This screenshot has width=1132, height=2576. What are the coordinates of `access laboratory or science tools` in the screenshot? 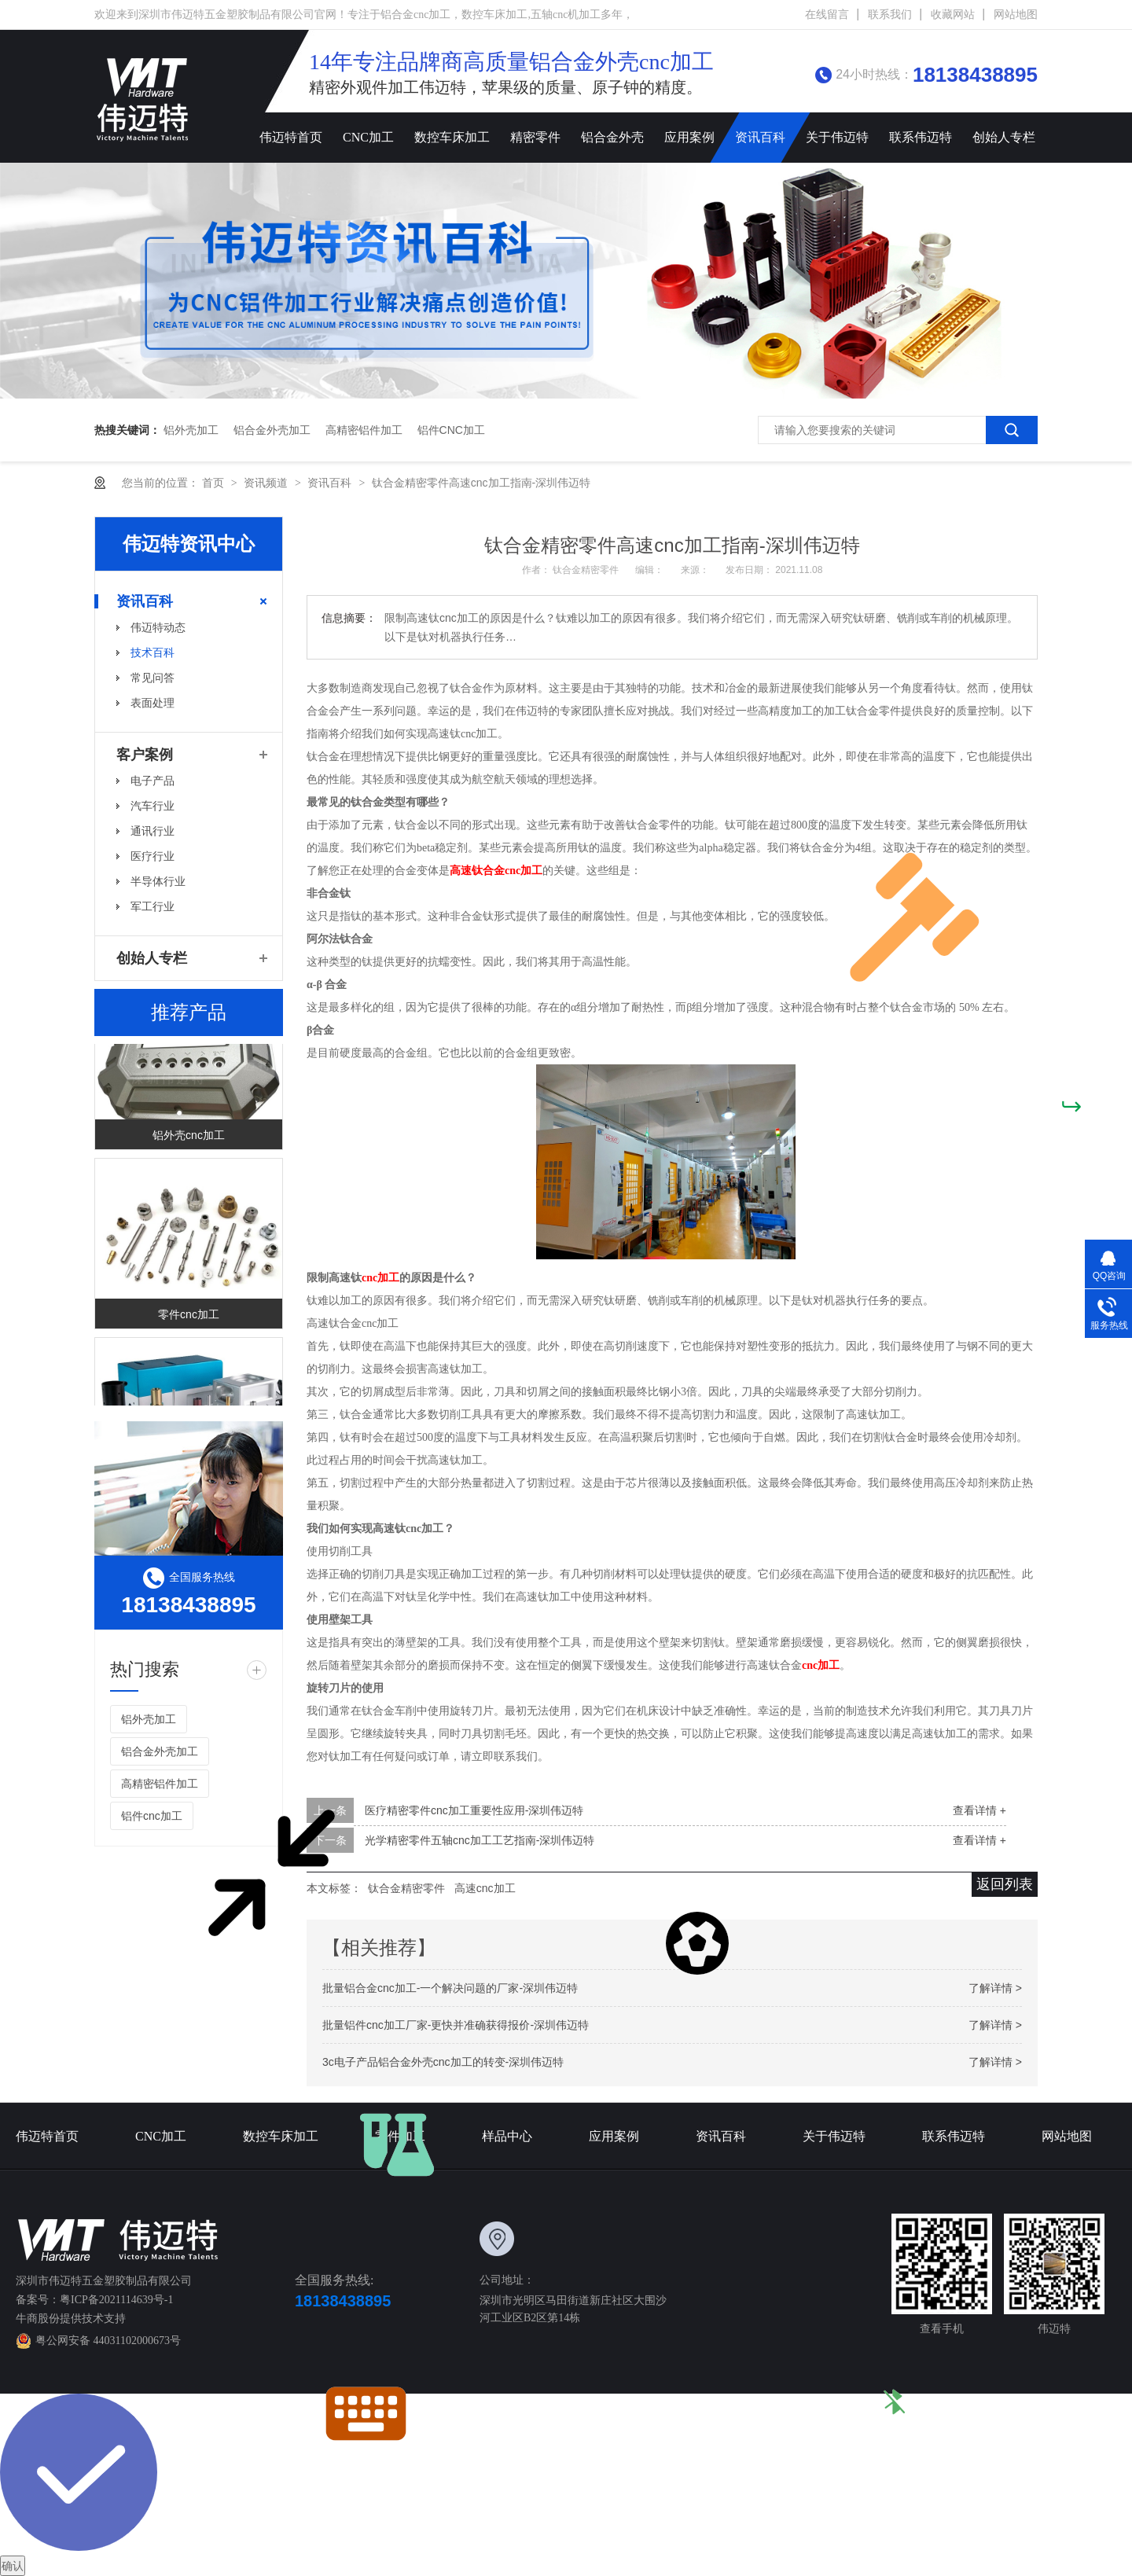 It's located at (399, 2144).